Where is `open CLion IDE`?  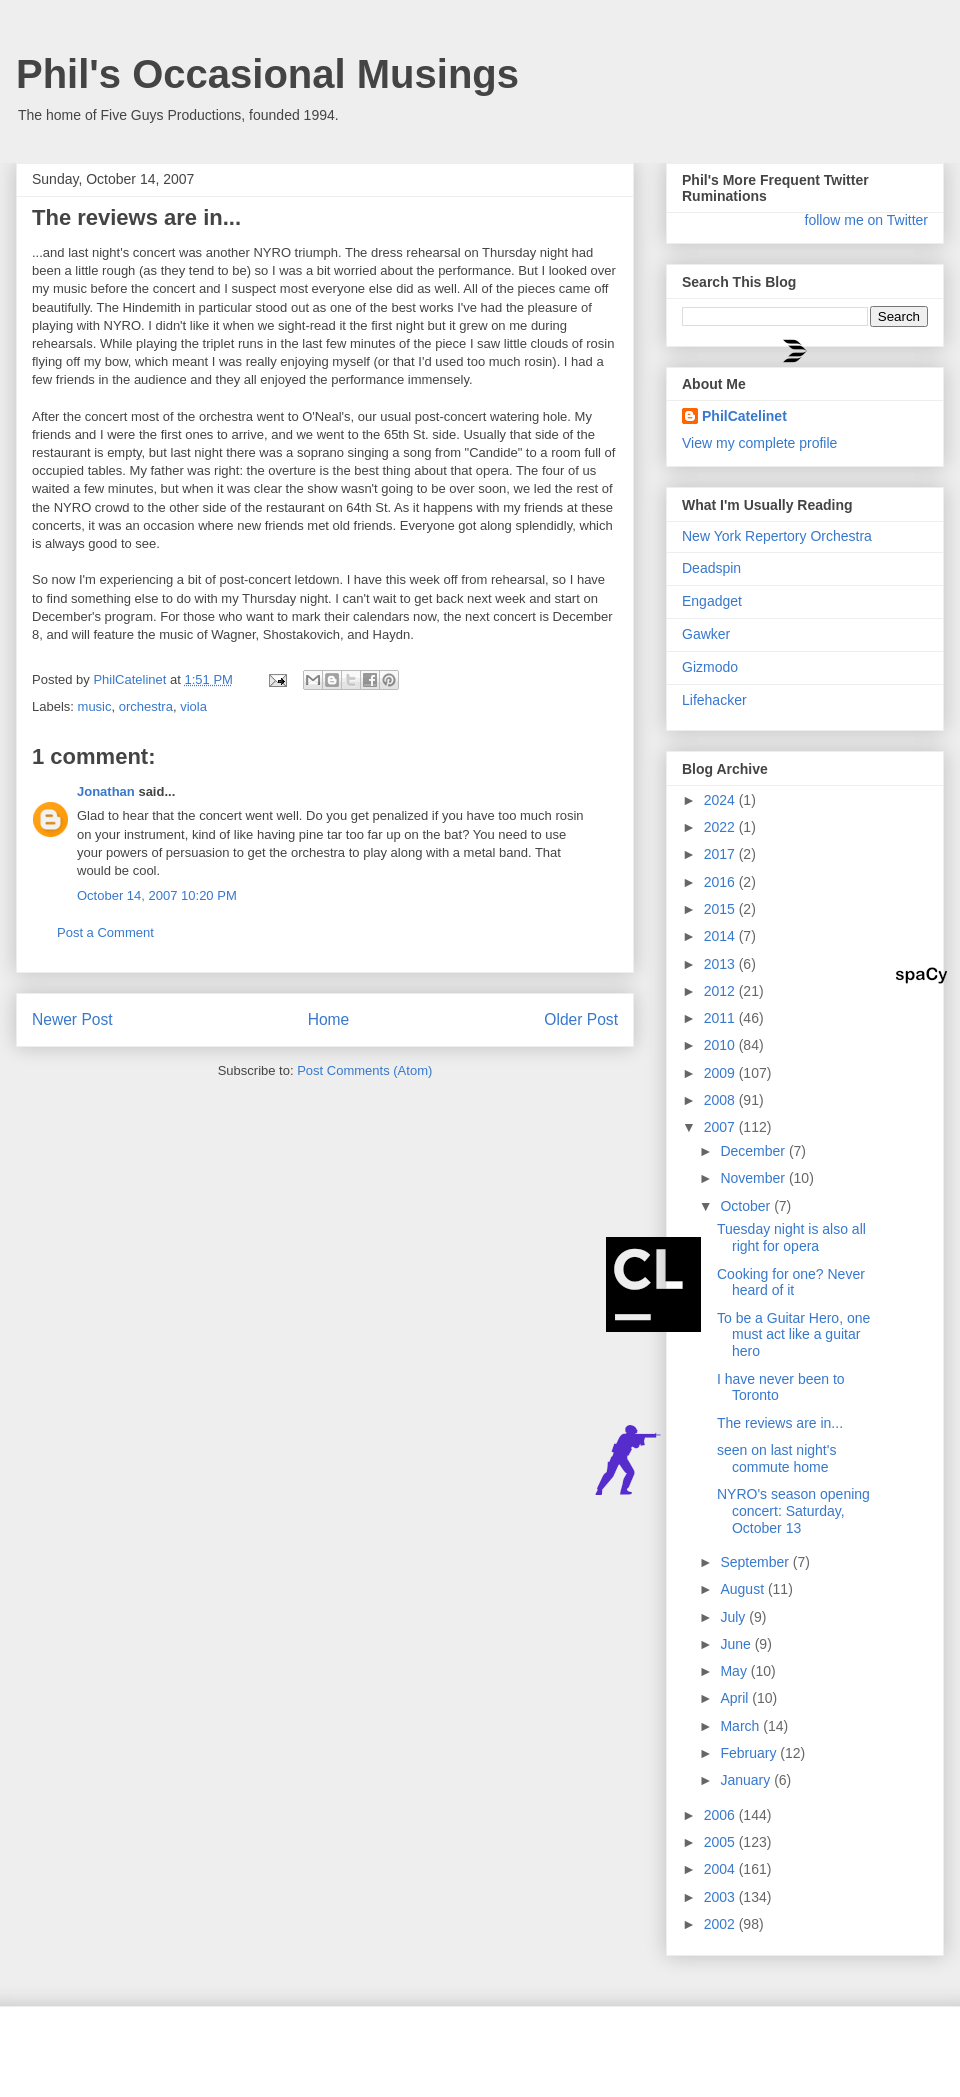 open CLion IDE is located at coordinates (653, 1284).